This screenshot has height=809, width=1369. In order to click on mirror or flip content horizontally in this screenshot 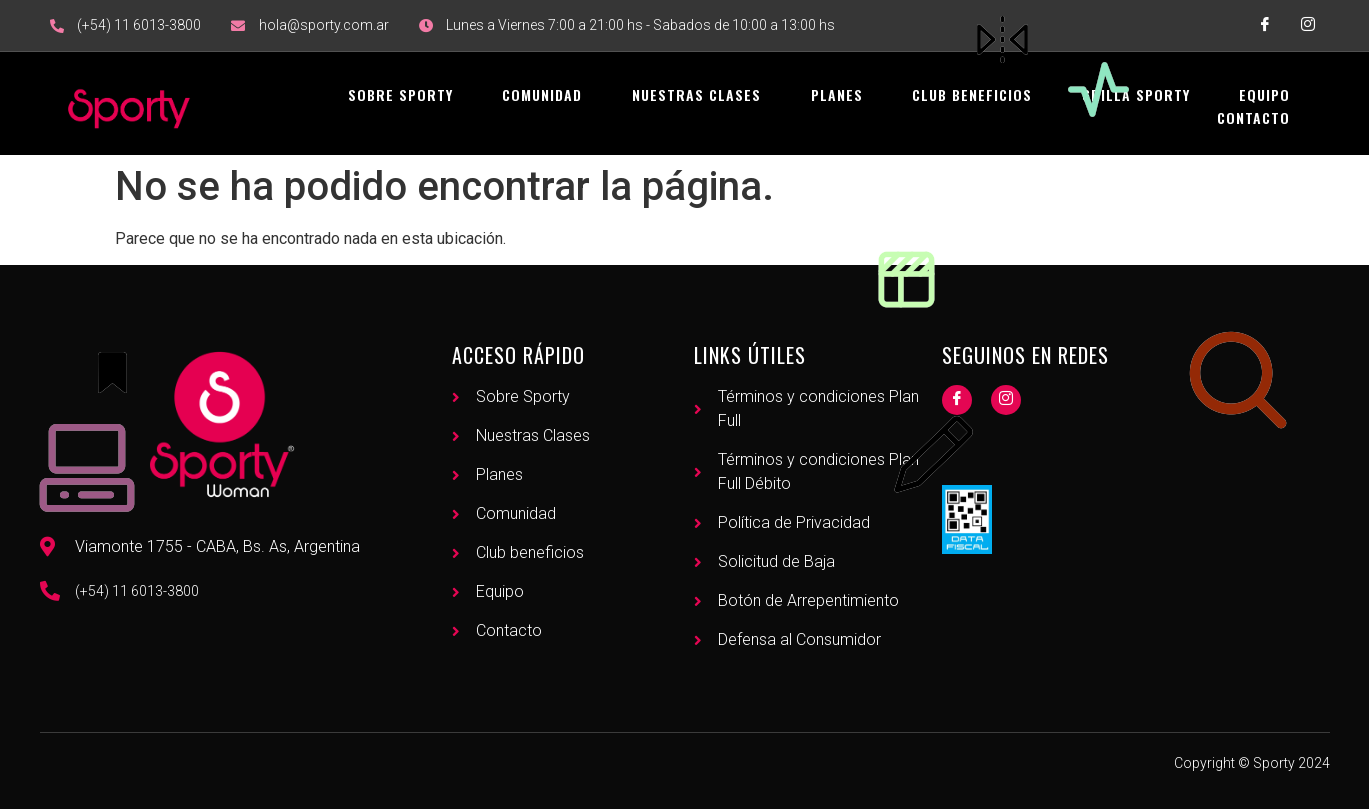, I will do `click(1002, 39)`.